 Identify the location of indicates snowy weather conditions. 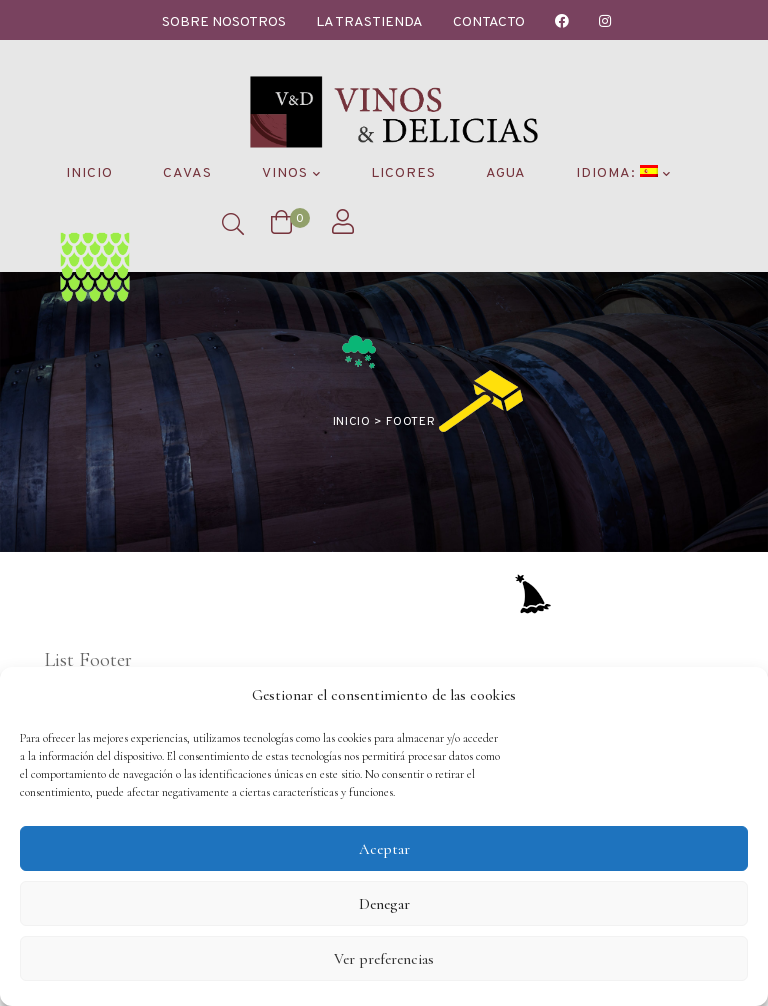
(359, 352).